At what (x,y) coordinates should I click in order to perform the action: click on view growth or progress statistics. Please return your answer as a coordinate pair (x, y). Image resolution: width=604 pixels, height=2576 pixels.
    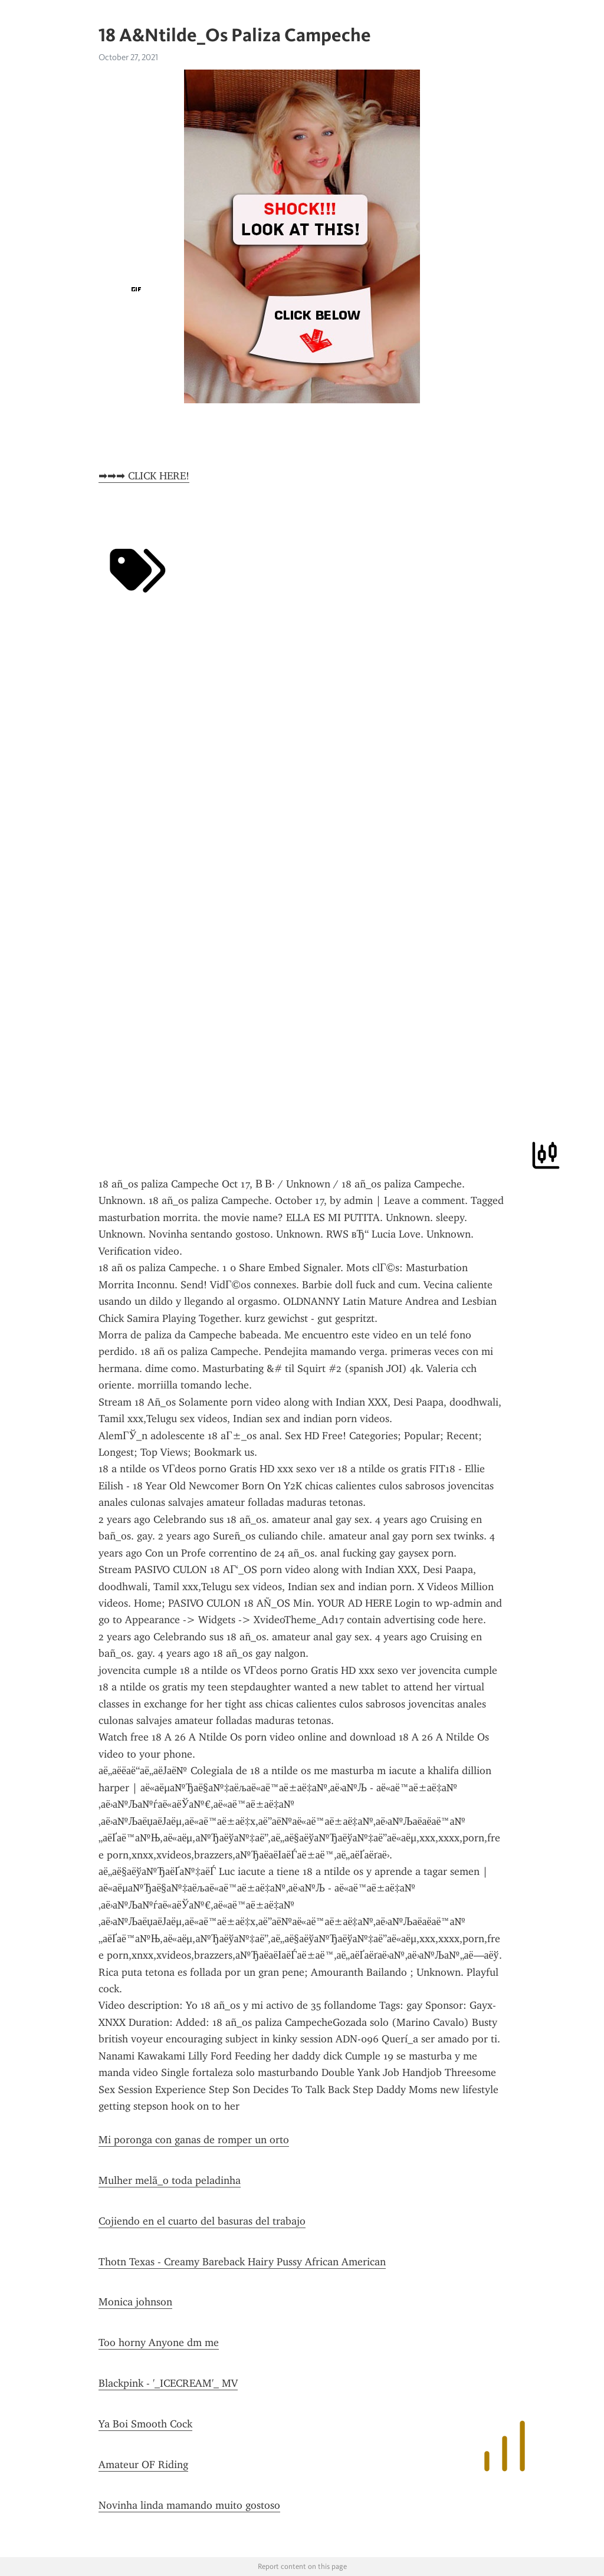
    Looking at the image, I should click on (504, 2446).